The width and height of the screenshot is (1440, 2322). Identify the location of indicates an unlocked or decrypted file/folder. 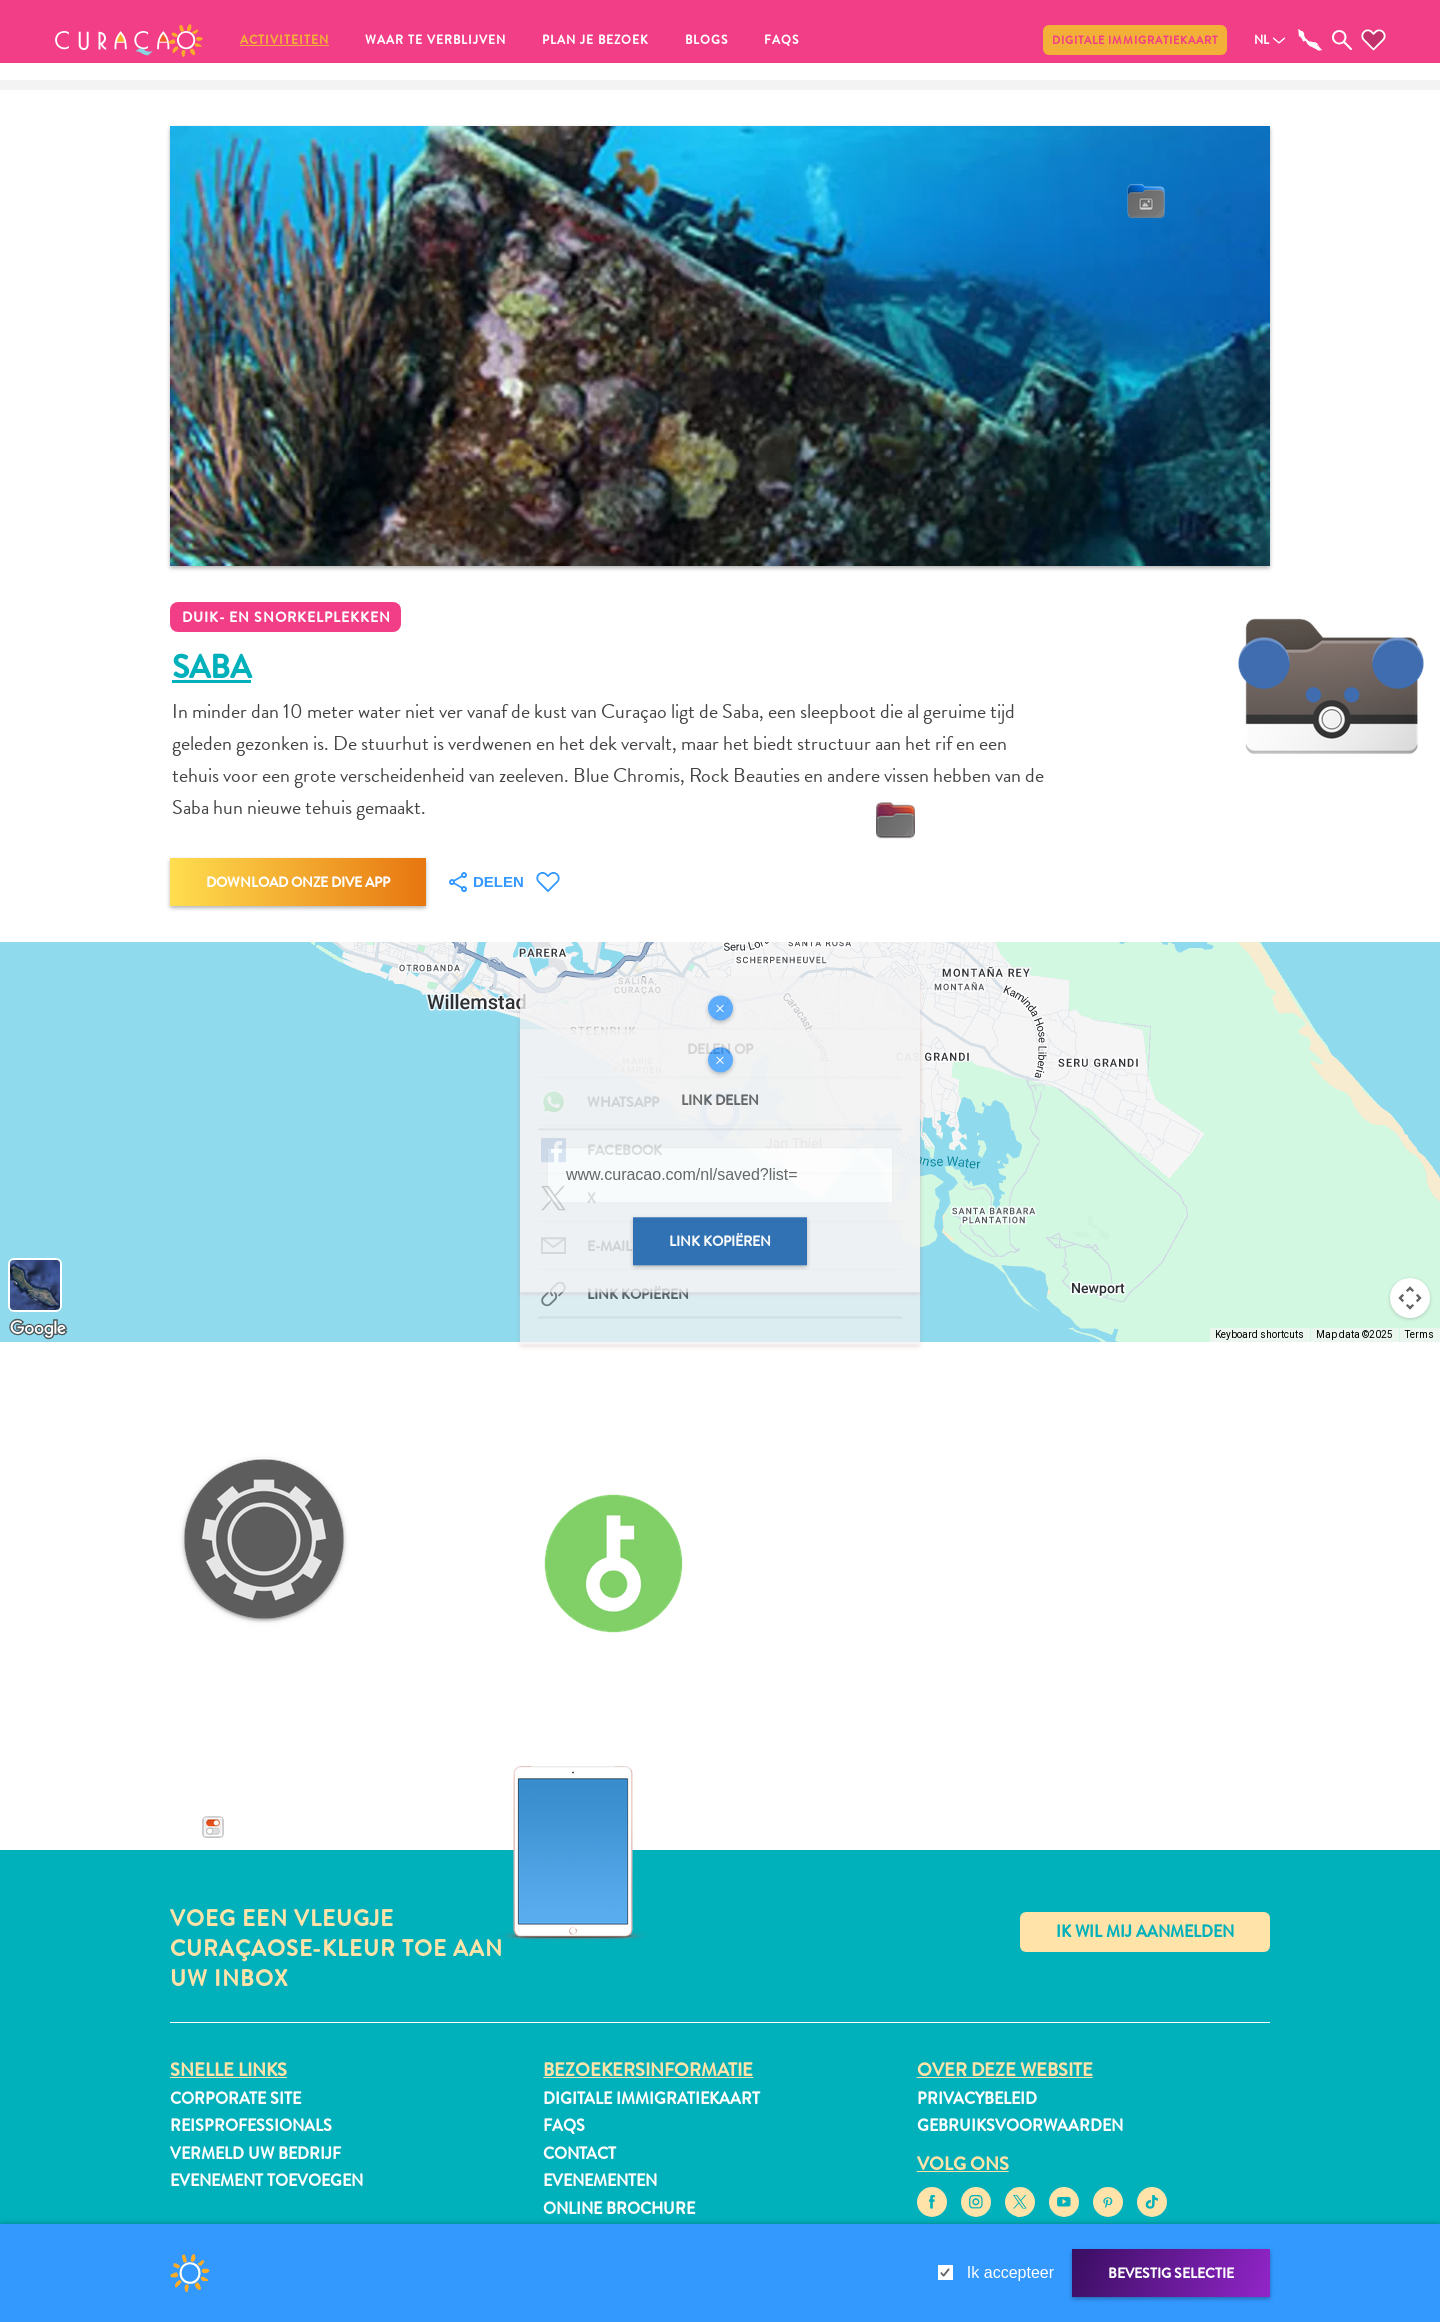
(613, 1563).